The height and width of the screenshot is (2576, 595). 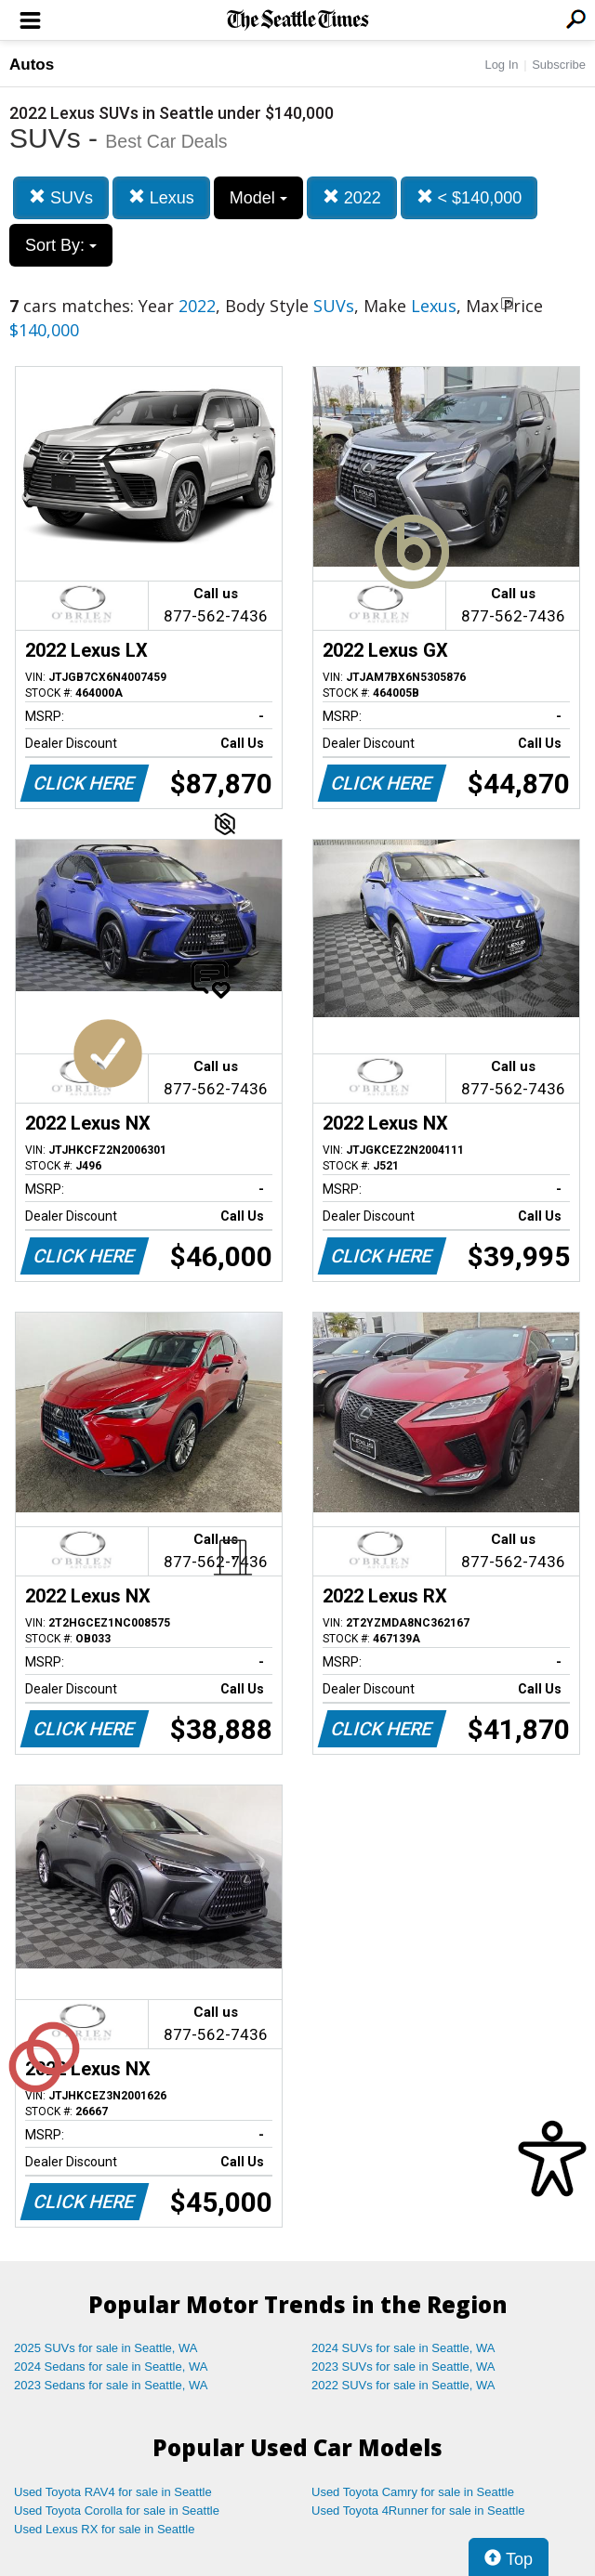 What do you see at coordinates (209, 977) in the screenshot?
I see `view liked or favorited messages` at bounding box center [209, 977].